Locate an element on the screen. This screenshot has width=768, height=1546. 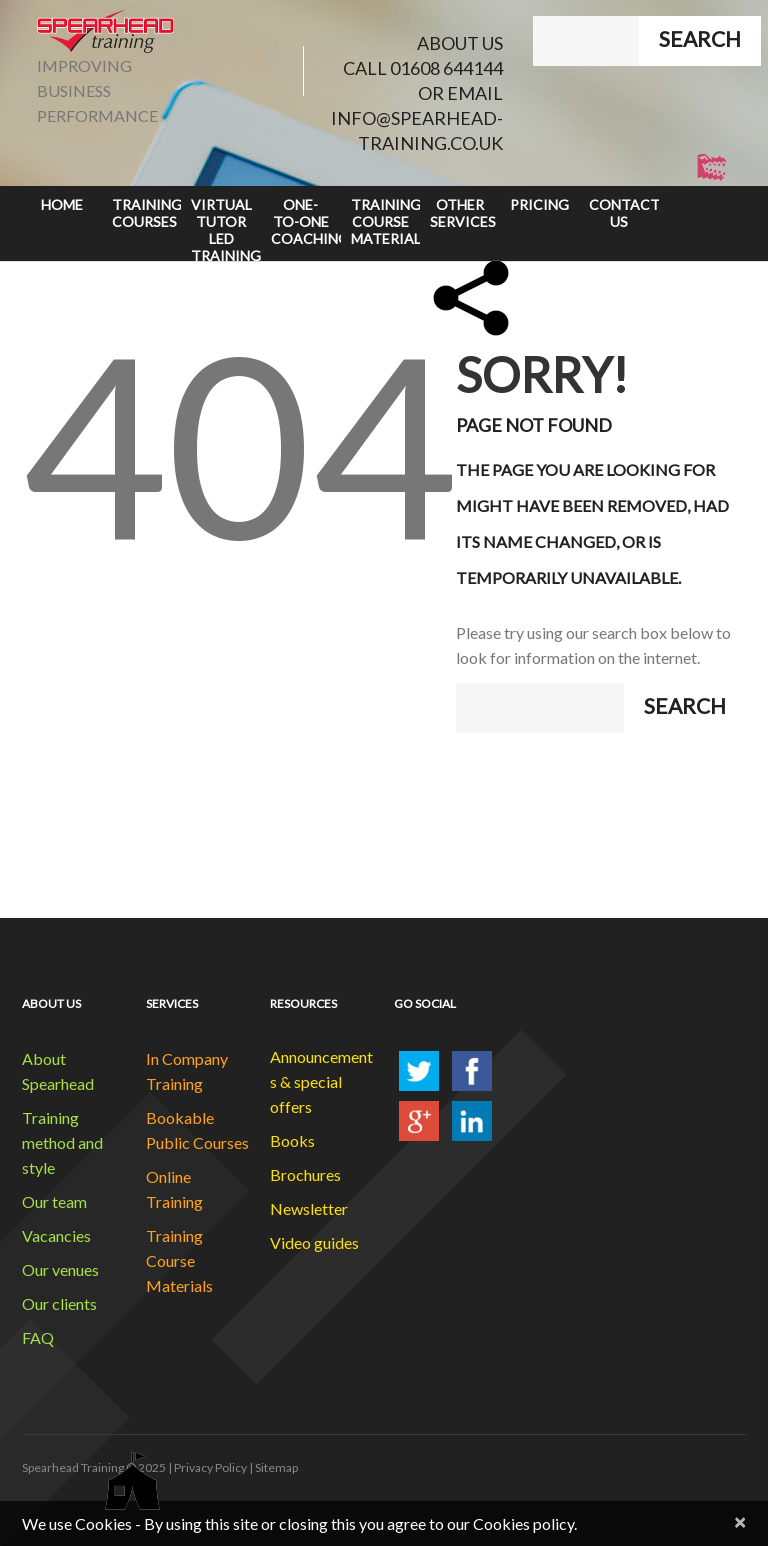
indicates a danger or hazard zone in a game is located at coordinates (711, 167).